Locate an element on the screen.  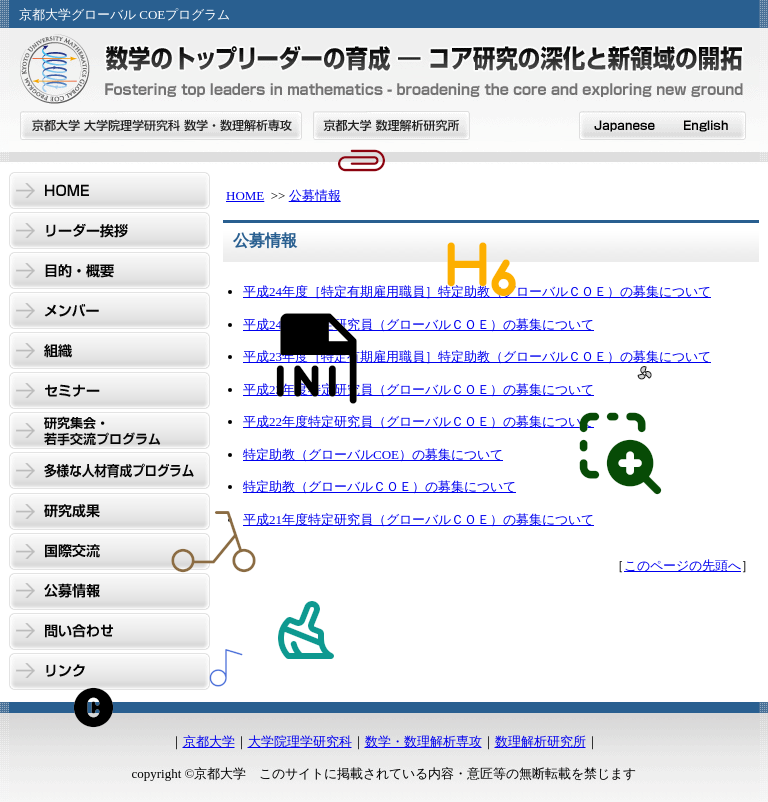
indicates copyright status is located at coordinates (93, 707).